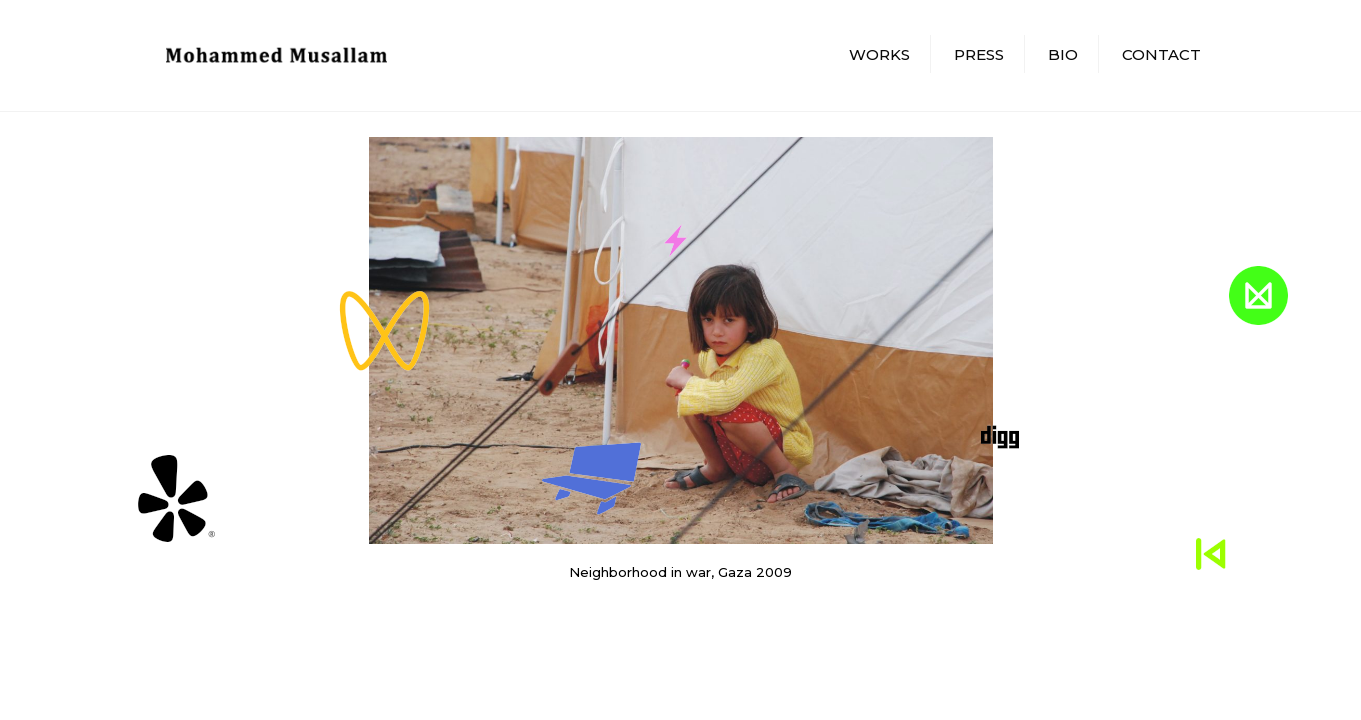 This screenshot has width=1361, height=720. I want to click on open milanote app, so click(1258, 295).